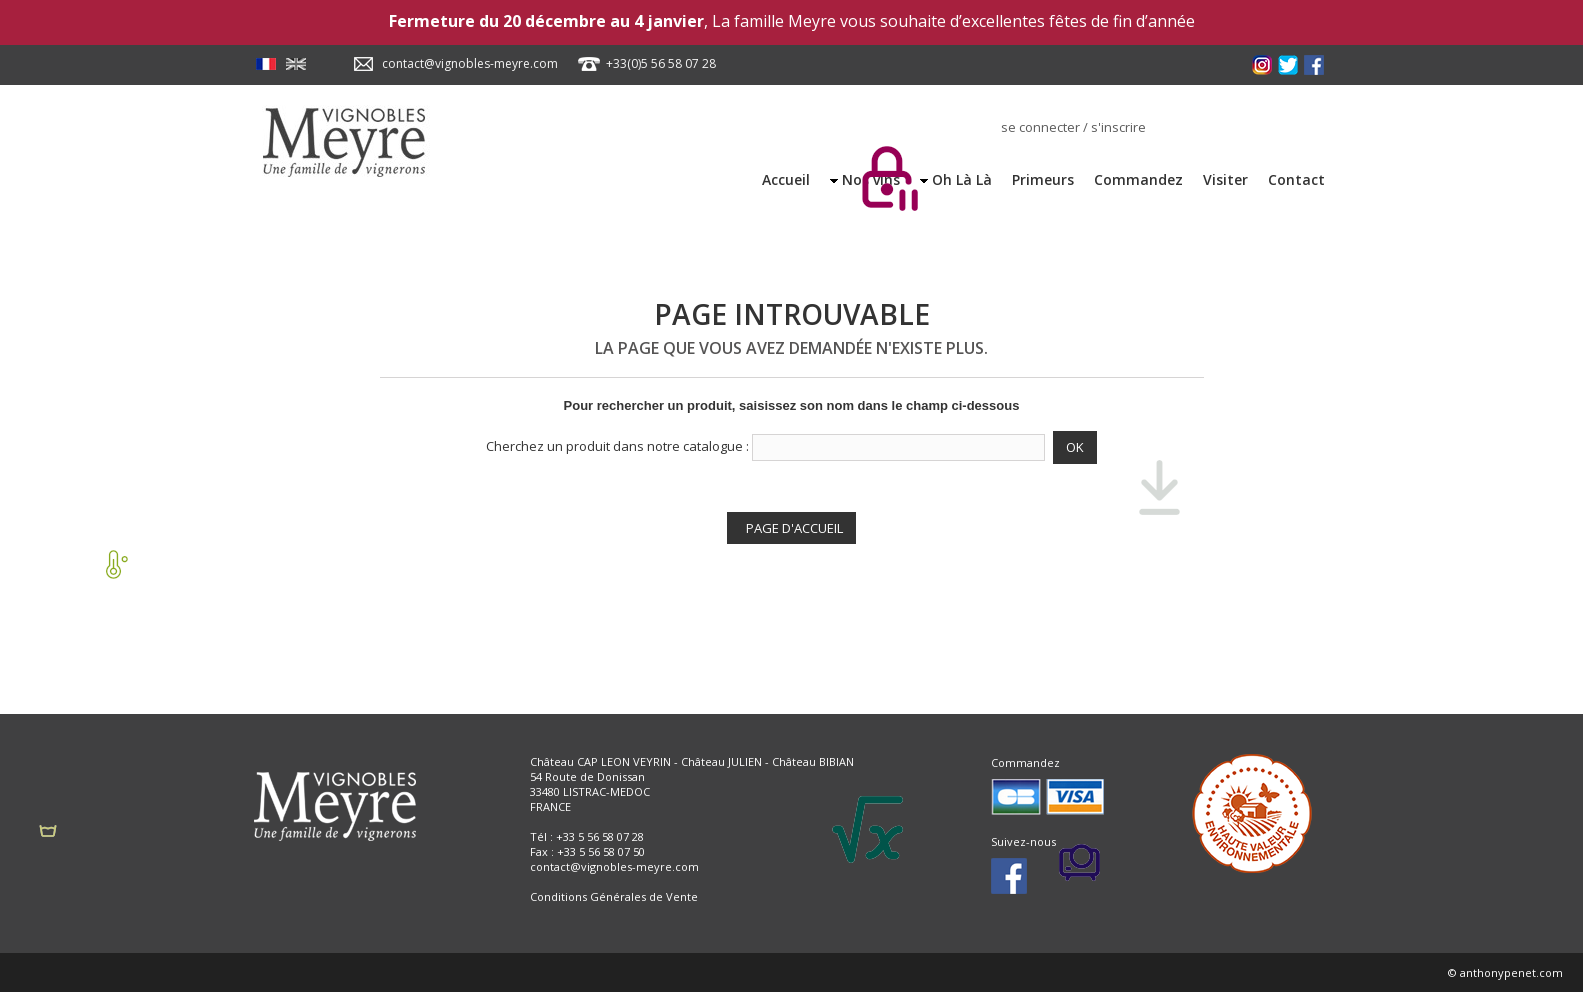  What do you see at coordinates (1159, 488) in the screenshot?
I see `move item to bottom of list` at bounding box center [1159, 488].